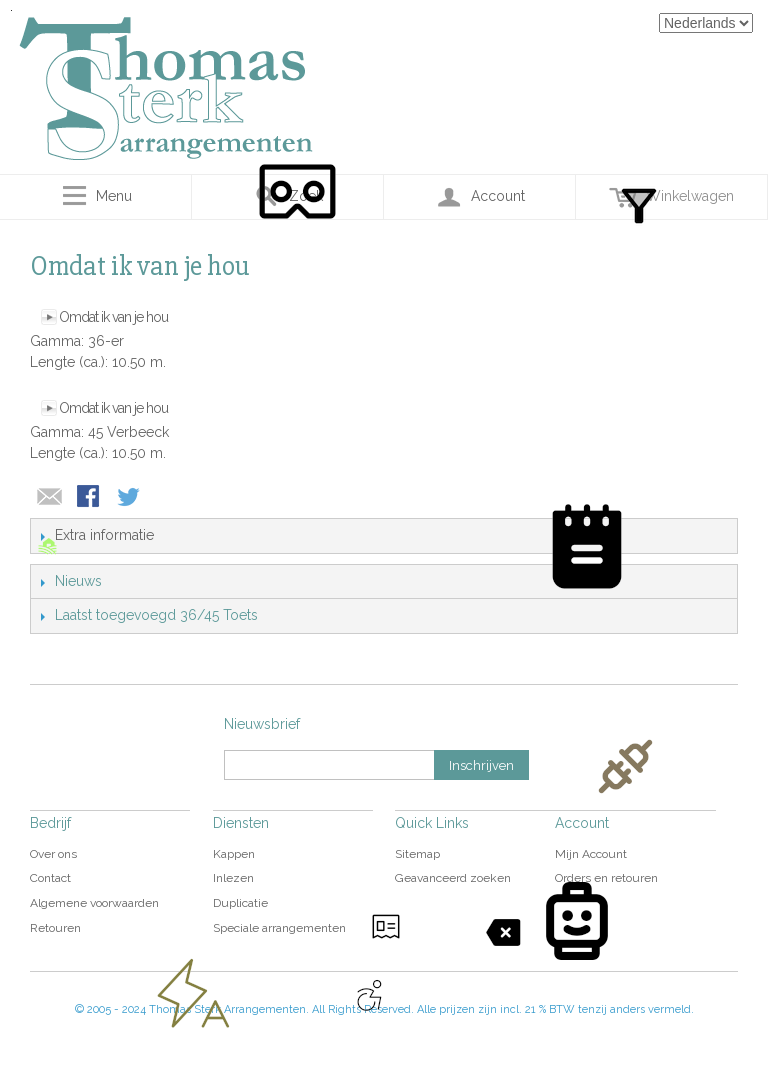  I want to click on toggle auto-flash mode for camera, so click(192, 996).